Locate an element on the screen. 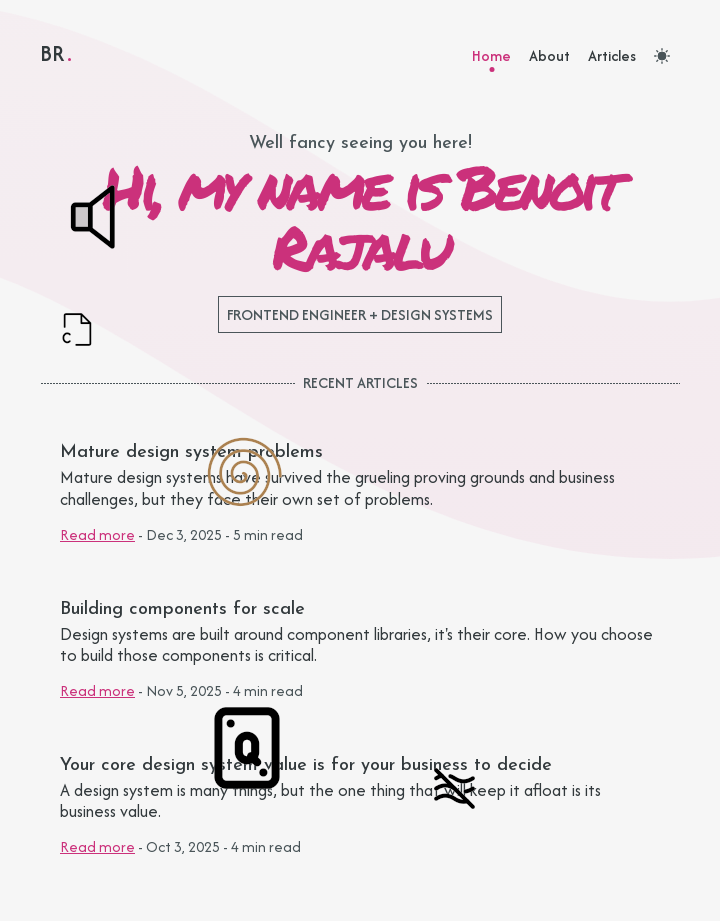  disable water ripple effect is located at coordinates (454, 788).